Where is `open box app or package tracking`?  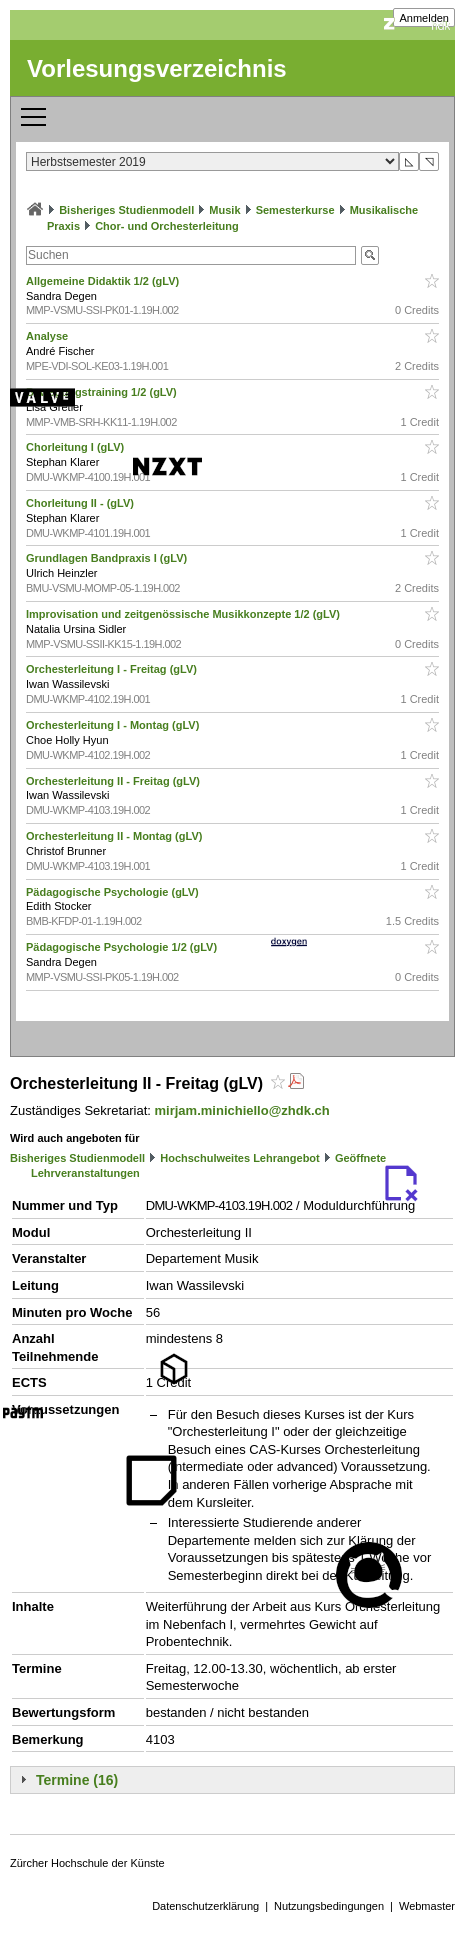
open box app or package tracking is located at coordinates (174, 1369).